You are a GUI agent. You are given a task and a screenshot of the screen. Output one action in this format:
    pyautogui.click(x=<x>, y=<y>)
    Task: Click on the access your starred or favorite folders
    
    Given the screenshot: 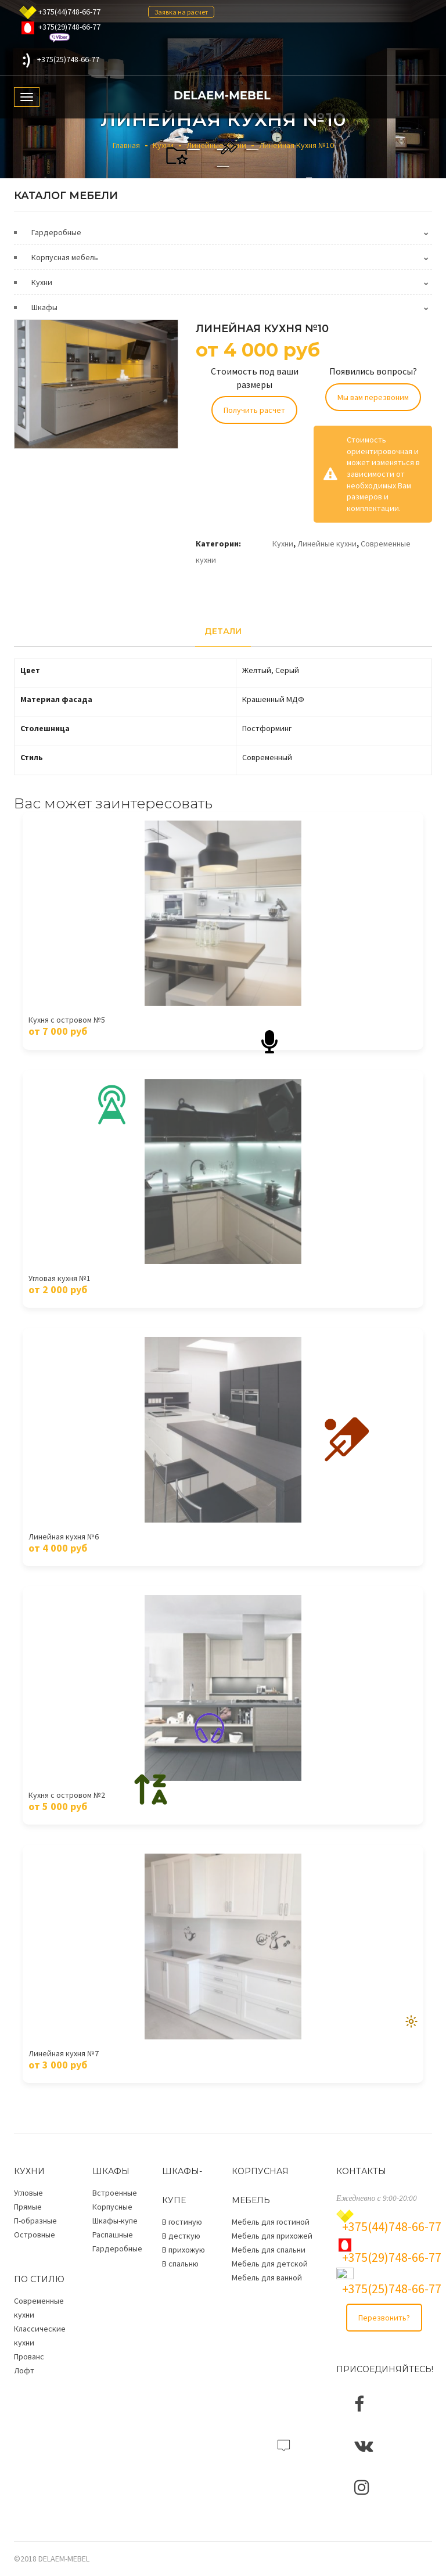 What is the action you would take?
    pyautogui.click(x=177, y=155)
    